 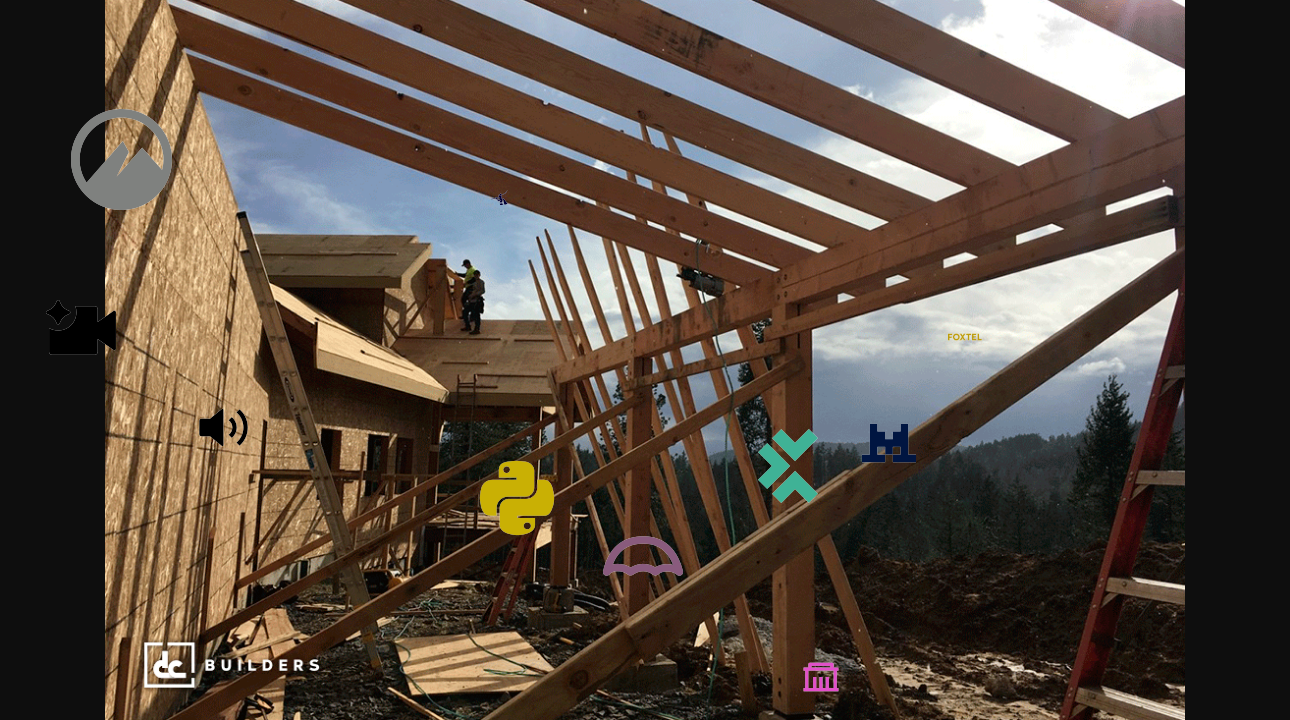 What do you see at coordinates (965, 337) in the screenshot?
I see `open the Foxtel streaming app` at bounding box center [965, 337].